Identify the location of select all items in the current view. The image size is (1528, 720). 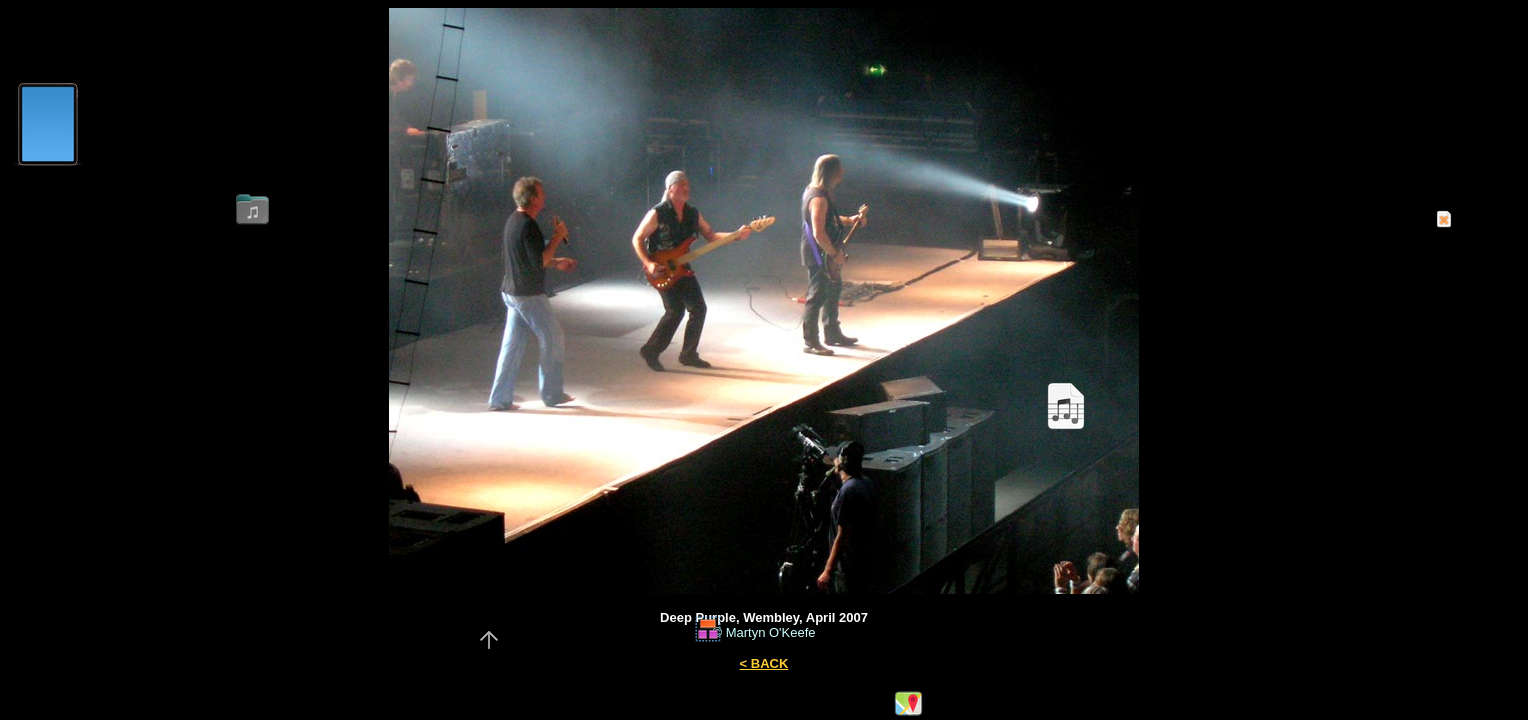
(708, 629).